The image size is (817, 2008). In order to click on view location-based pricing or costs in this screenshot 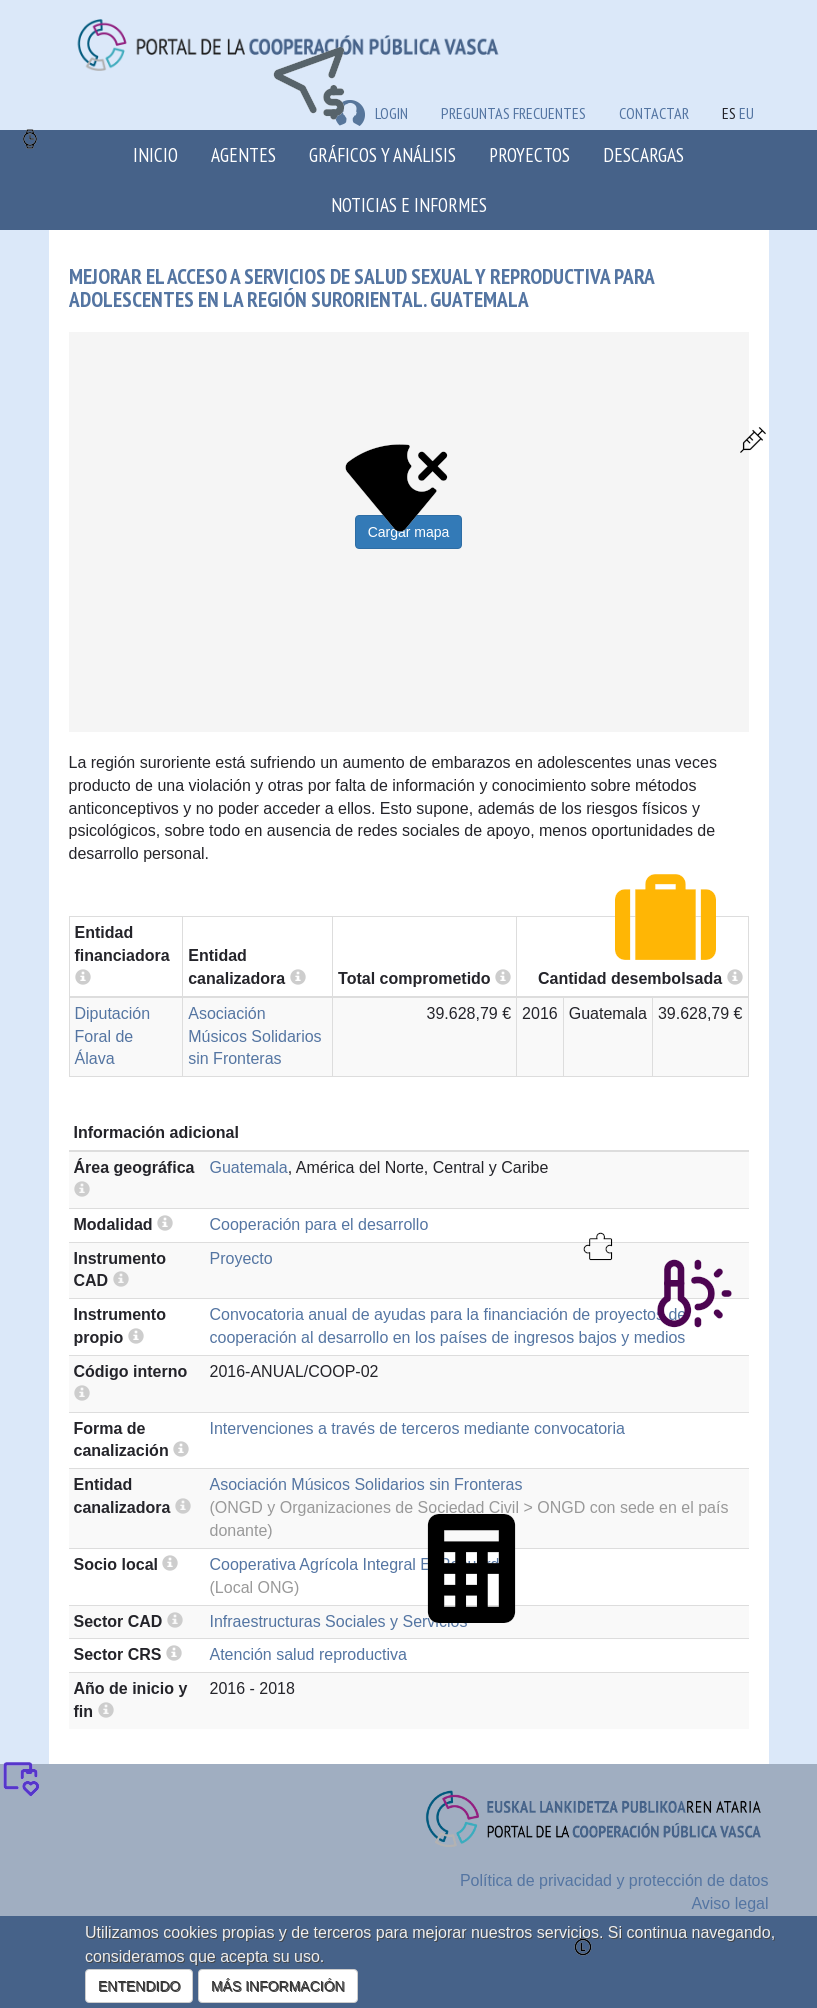, I will do `click(309, 81)`.